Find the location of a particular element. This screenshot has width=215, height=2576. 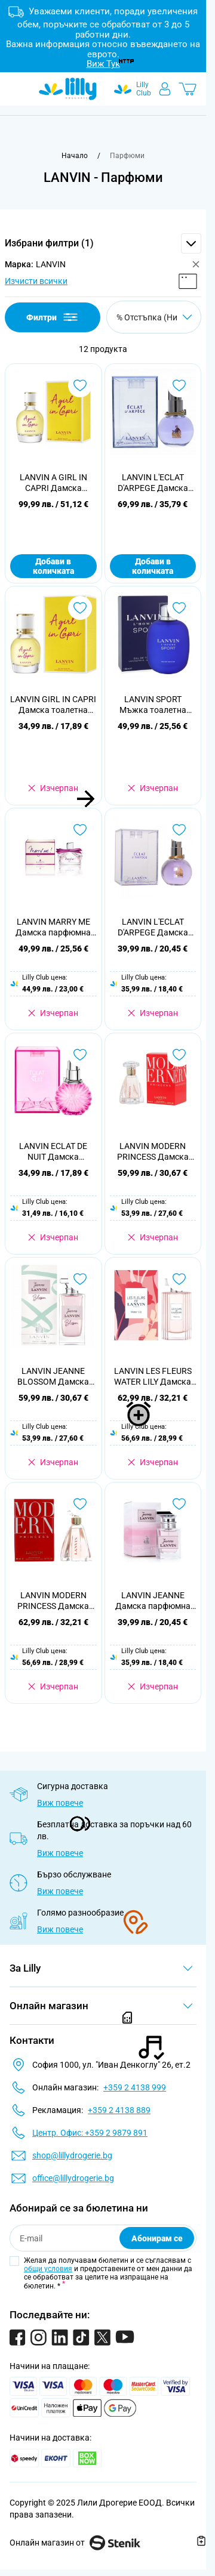

manage sim card settings is located at coordinates (127, 2018).